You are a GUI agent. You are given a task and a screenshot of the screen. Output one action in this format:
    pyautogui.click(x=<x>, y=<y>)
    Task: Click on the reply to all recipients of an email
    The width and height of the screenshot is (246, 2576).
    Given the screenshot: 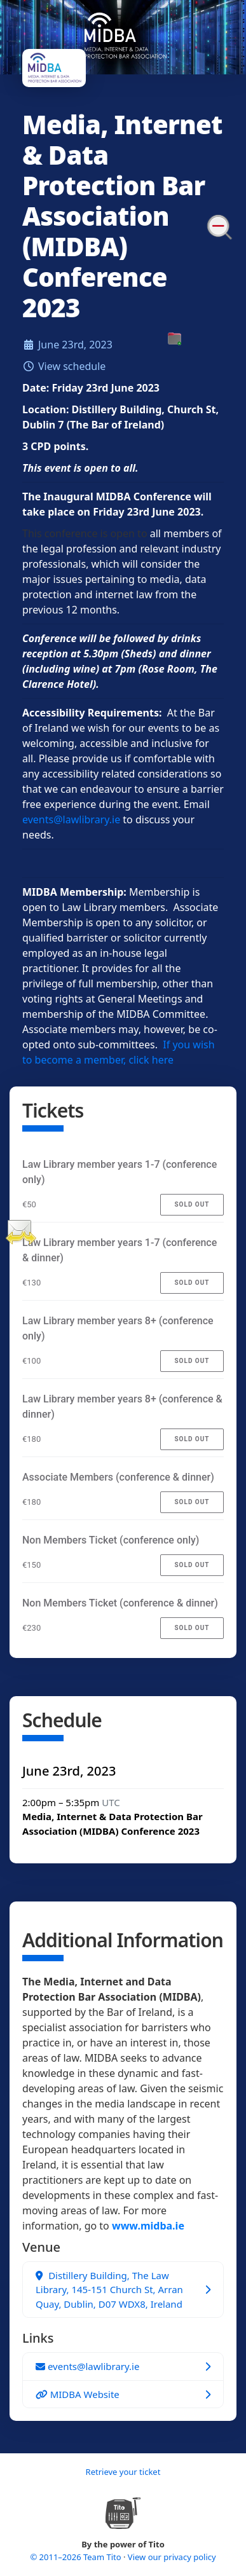 What is the action you would take?
    pyautogui.click(x=21, y=1230)
    